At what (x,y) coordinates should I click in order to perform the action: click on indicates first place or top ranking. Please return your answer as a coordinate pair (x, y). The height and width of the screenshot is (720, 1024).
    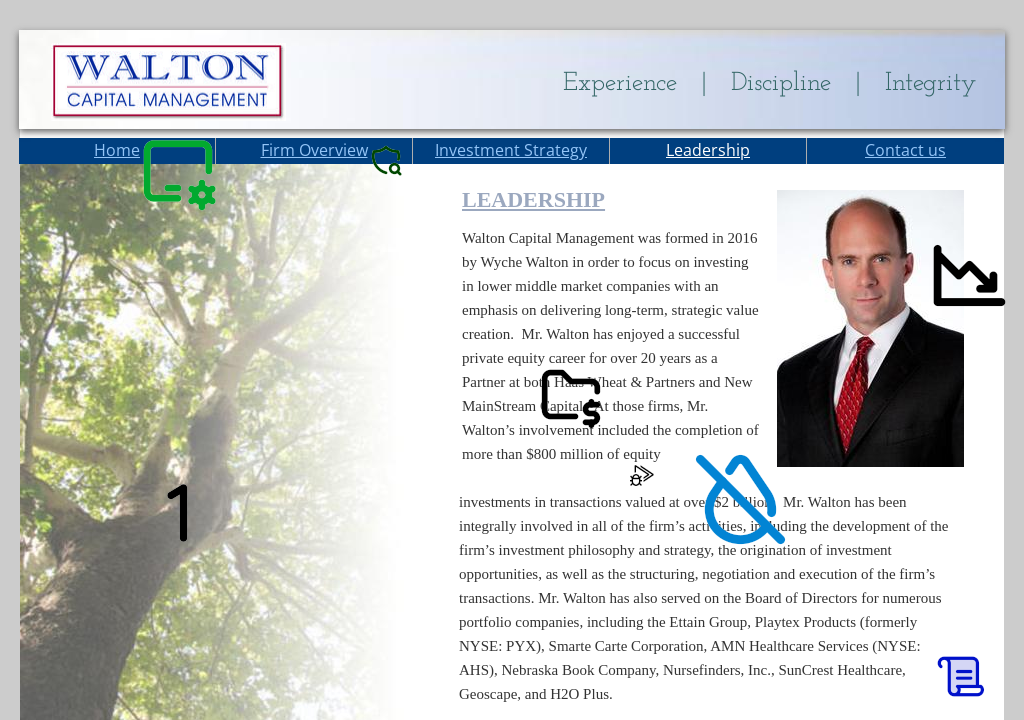
    Looking at the image, I should click on (181, 513).